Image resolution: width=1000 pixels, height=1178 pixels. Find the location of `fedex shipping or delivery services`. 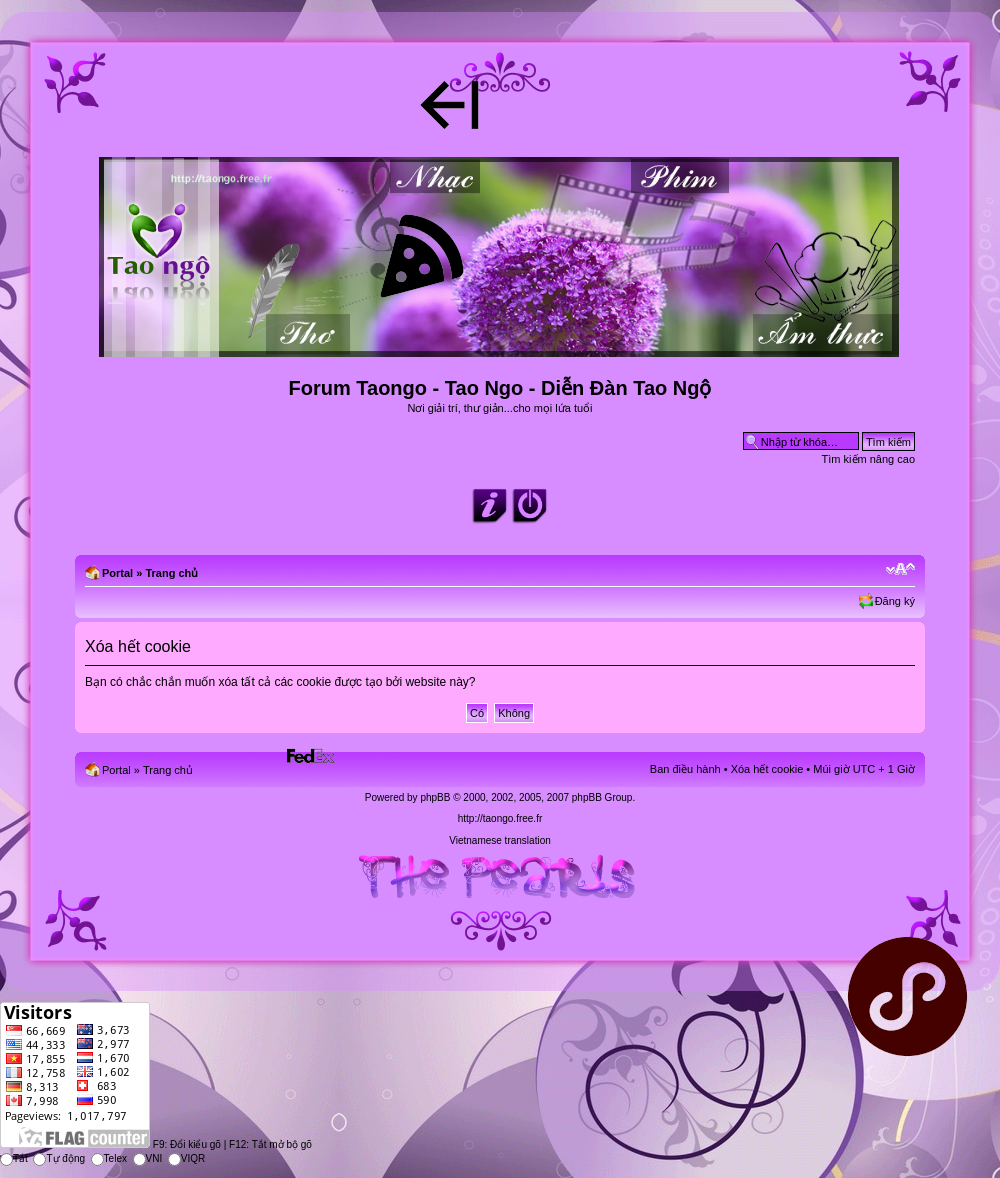

fedex shipping or delivery services is located at coordinates (311, 756).